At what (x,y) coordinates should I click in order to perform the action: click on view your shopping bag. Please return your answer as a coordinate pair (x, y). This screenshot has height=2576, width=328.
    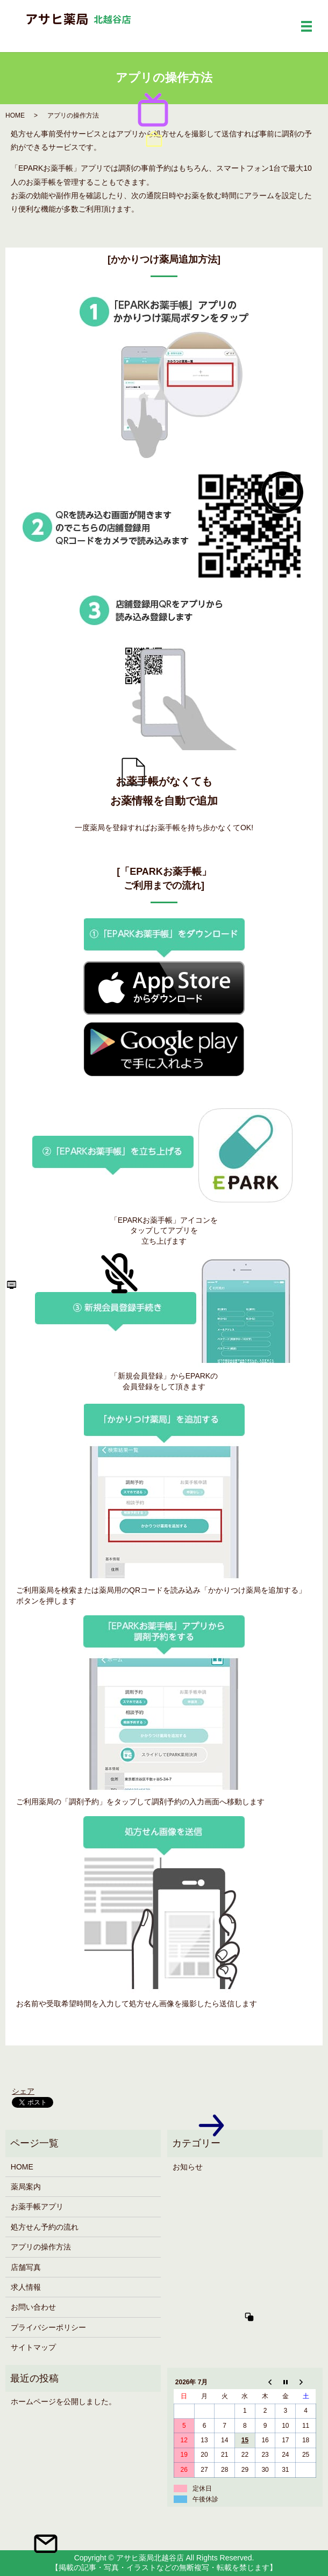
    Looking at the image, I should click on (154, 140).